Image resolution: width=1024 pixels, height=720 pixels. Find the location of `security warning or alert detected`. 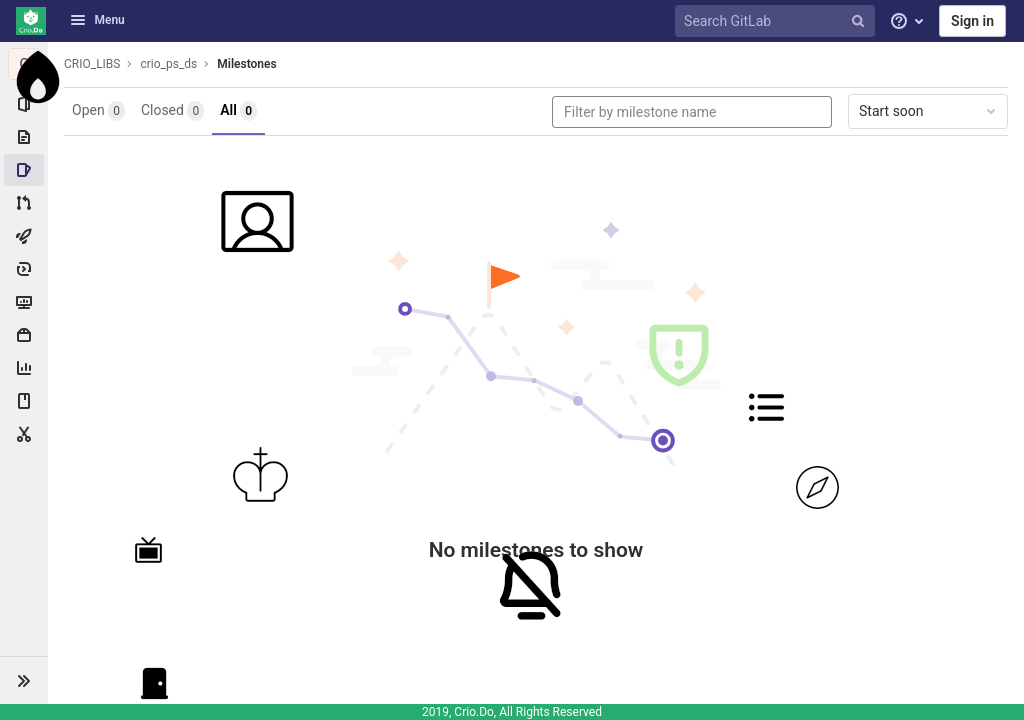

security warning or alert detected is located at coordinates (679, 352).